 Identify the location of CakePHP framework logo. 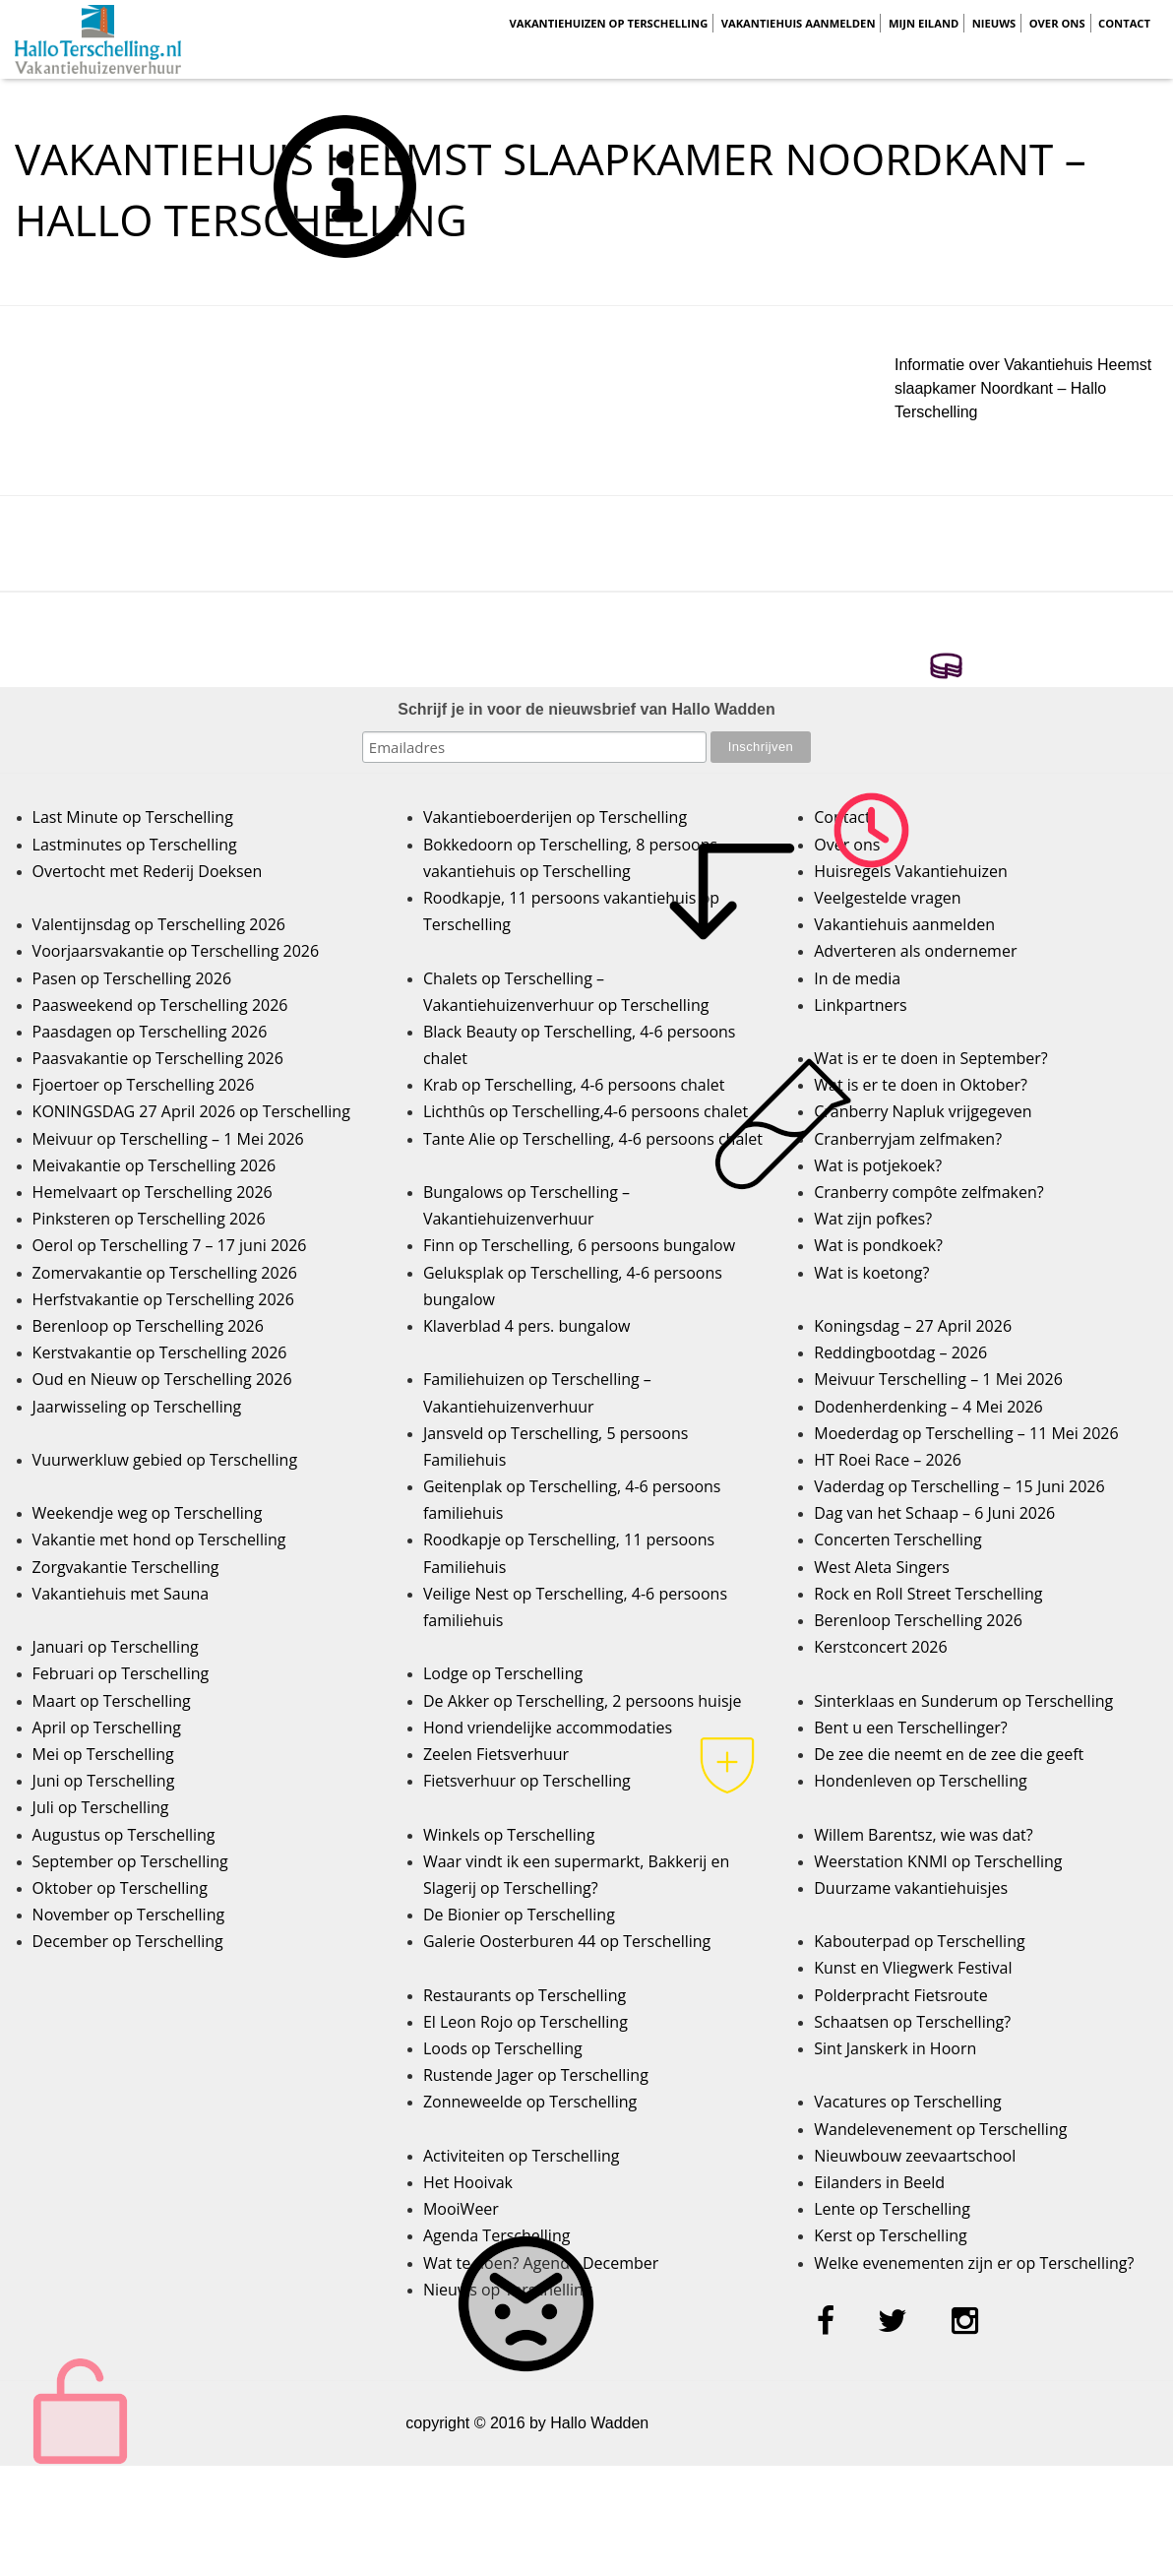
(946, 665).